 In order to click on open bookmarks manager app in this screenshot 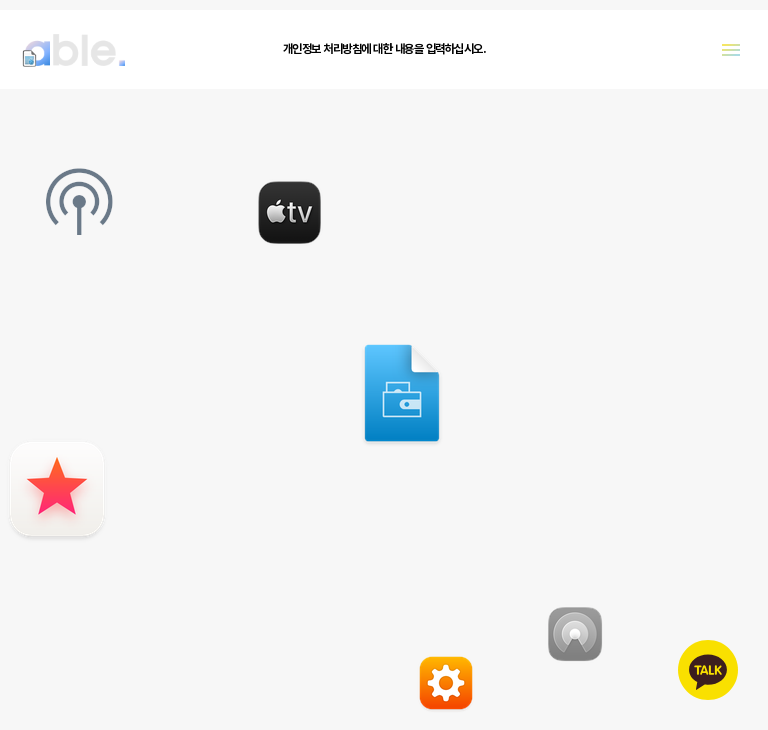, I will do `click(57, 489)`.